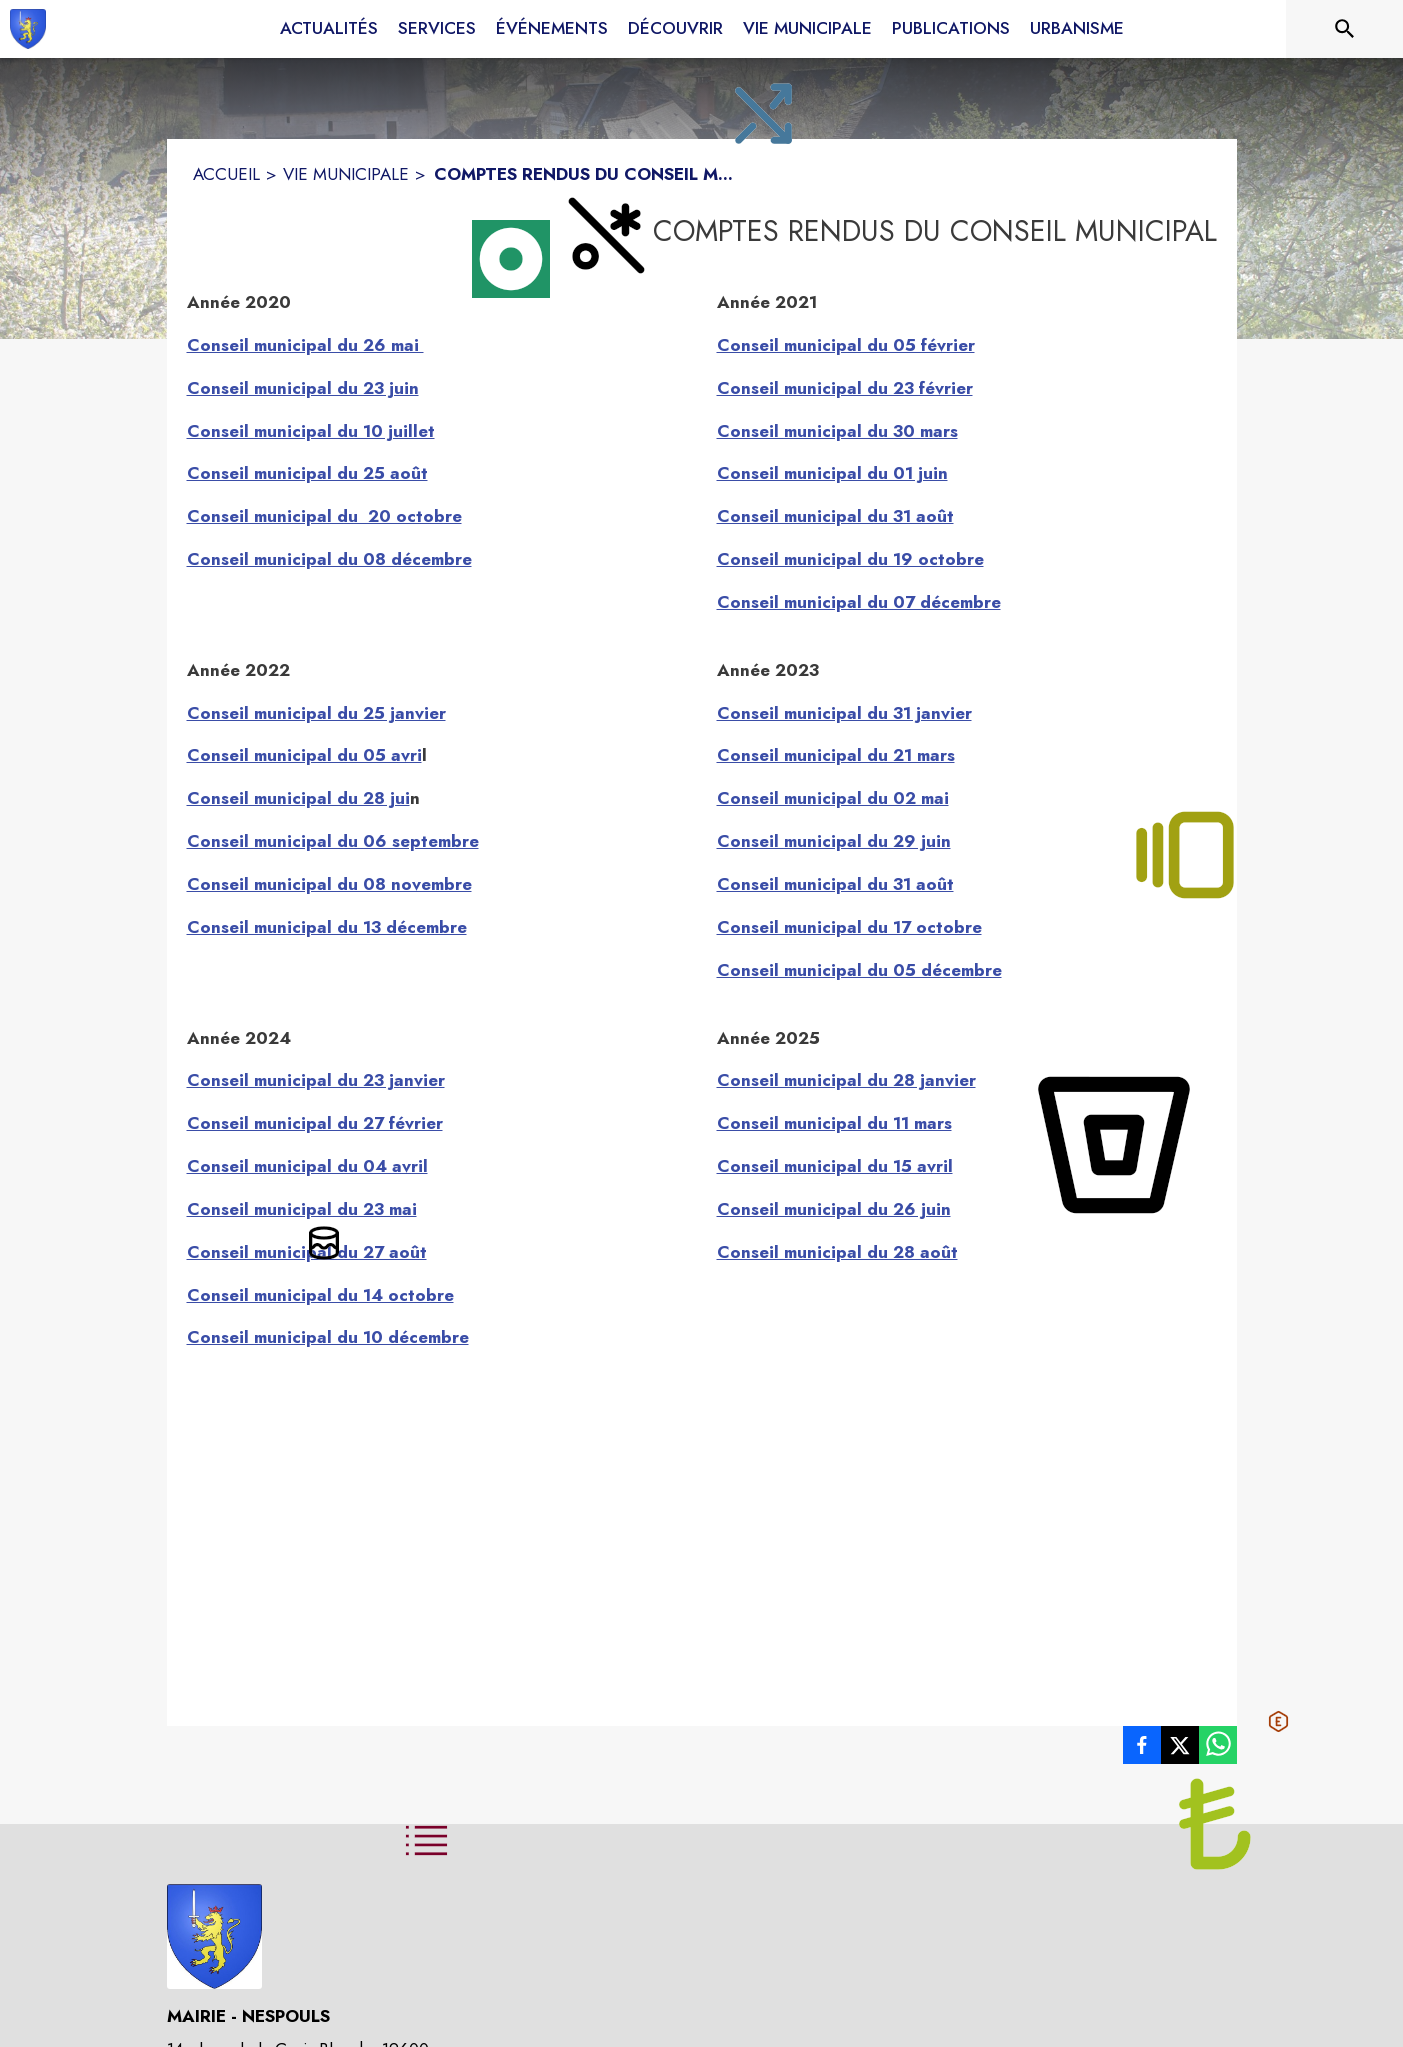 This screenshot has width=1403, height=2047. Describe the element at coordinates (1114, 1145) in the screenshot. I see `open Bitbucket repository` at that location.